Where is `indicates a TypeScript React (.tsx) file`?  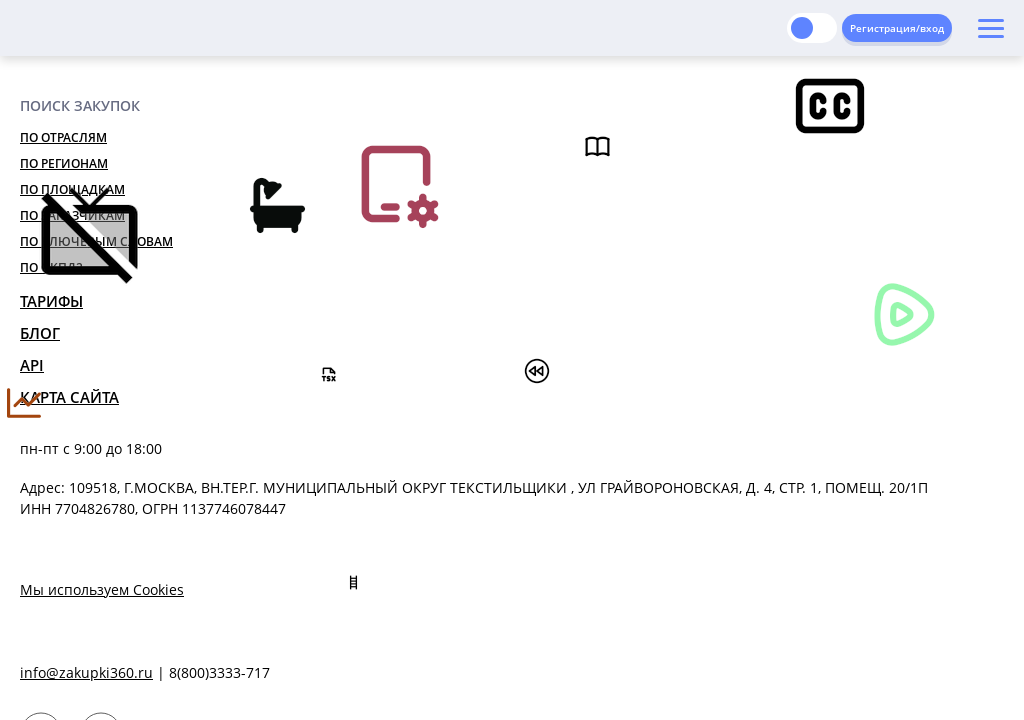 indicates a TypeScript React (.tsx) file is located at coordinates (329, 375).